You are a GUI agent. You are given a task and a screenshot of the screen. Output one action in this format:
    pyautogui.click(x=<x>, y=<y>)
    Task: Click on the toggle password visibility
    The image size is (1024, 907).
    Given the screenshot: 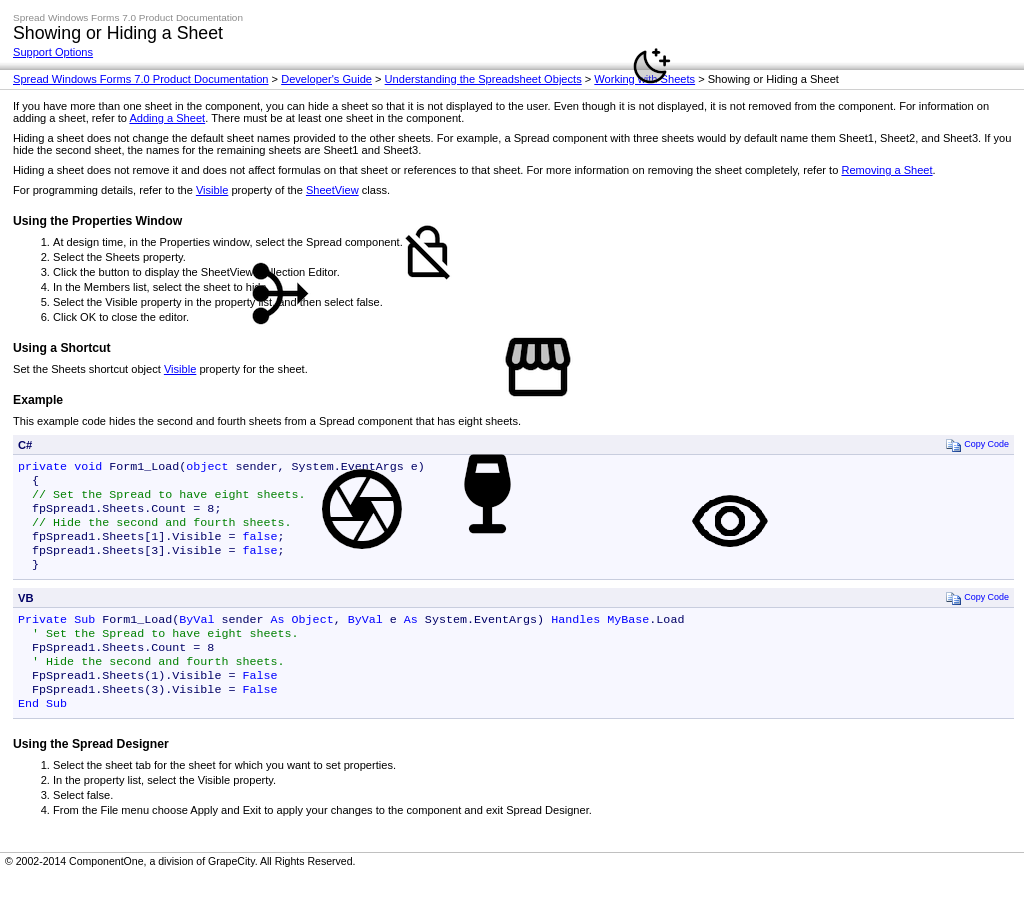 What is the action you would take?
    pyautogui.click(x=730, y=521)
    